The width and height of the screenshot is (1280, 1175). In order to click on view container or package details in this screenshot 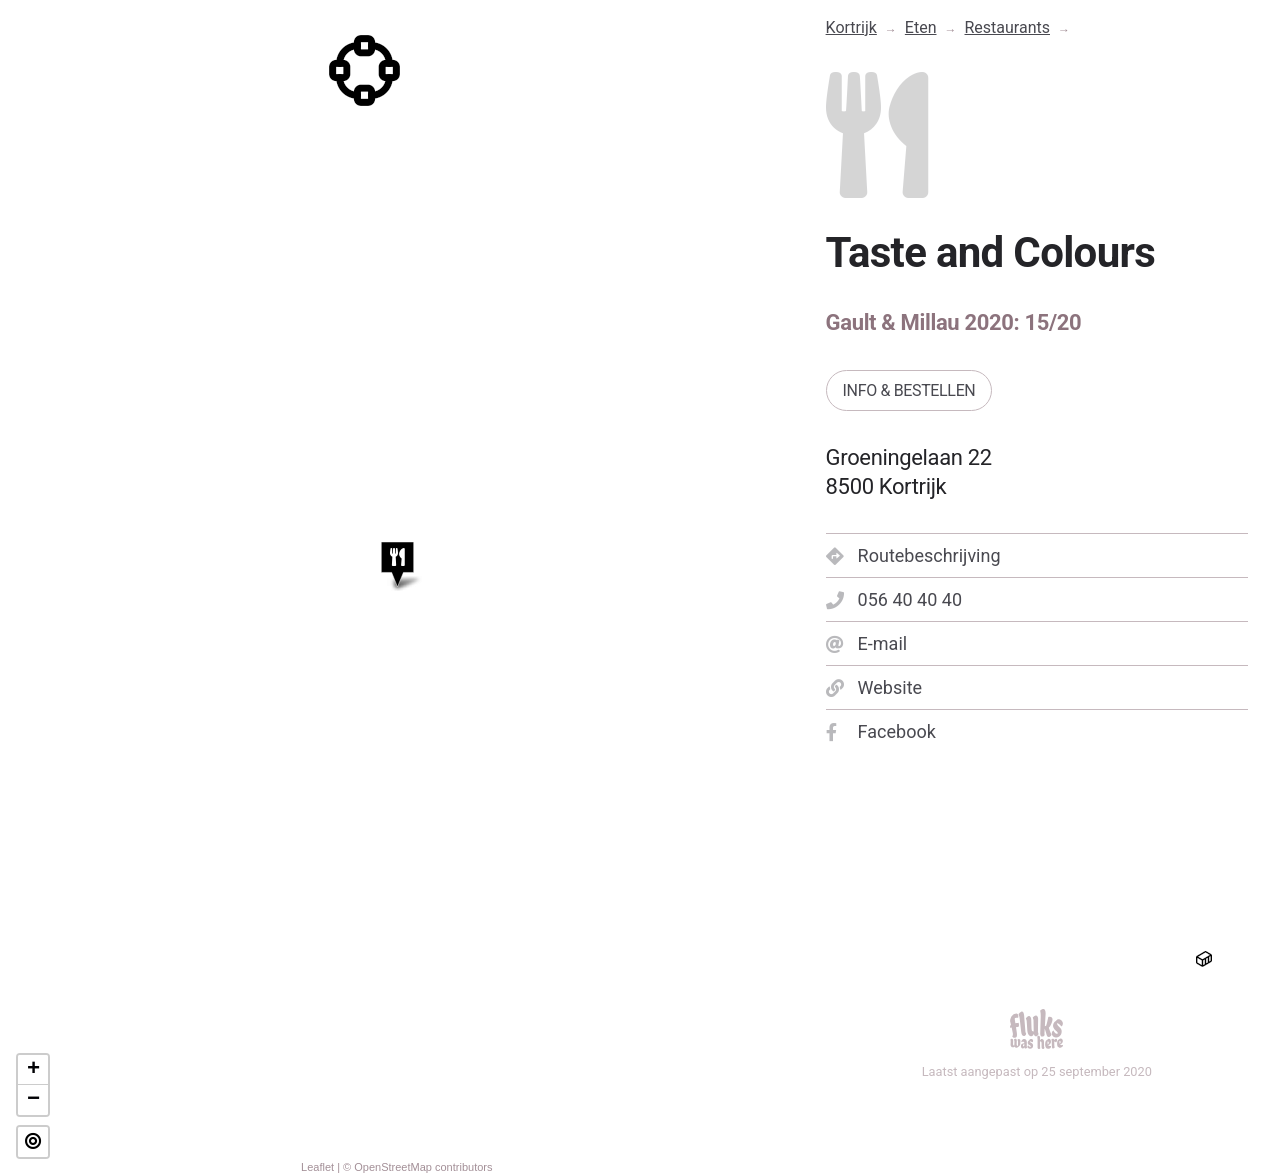, I will do `click(1204, 959)`.